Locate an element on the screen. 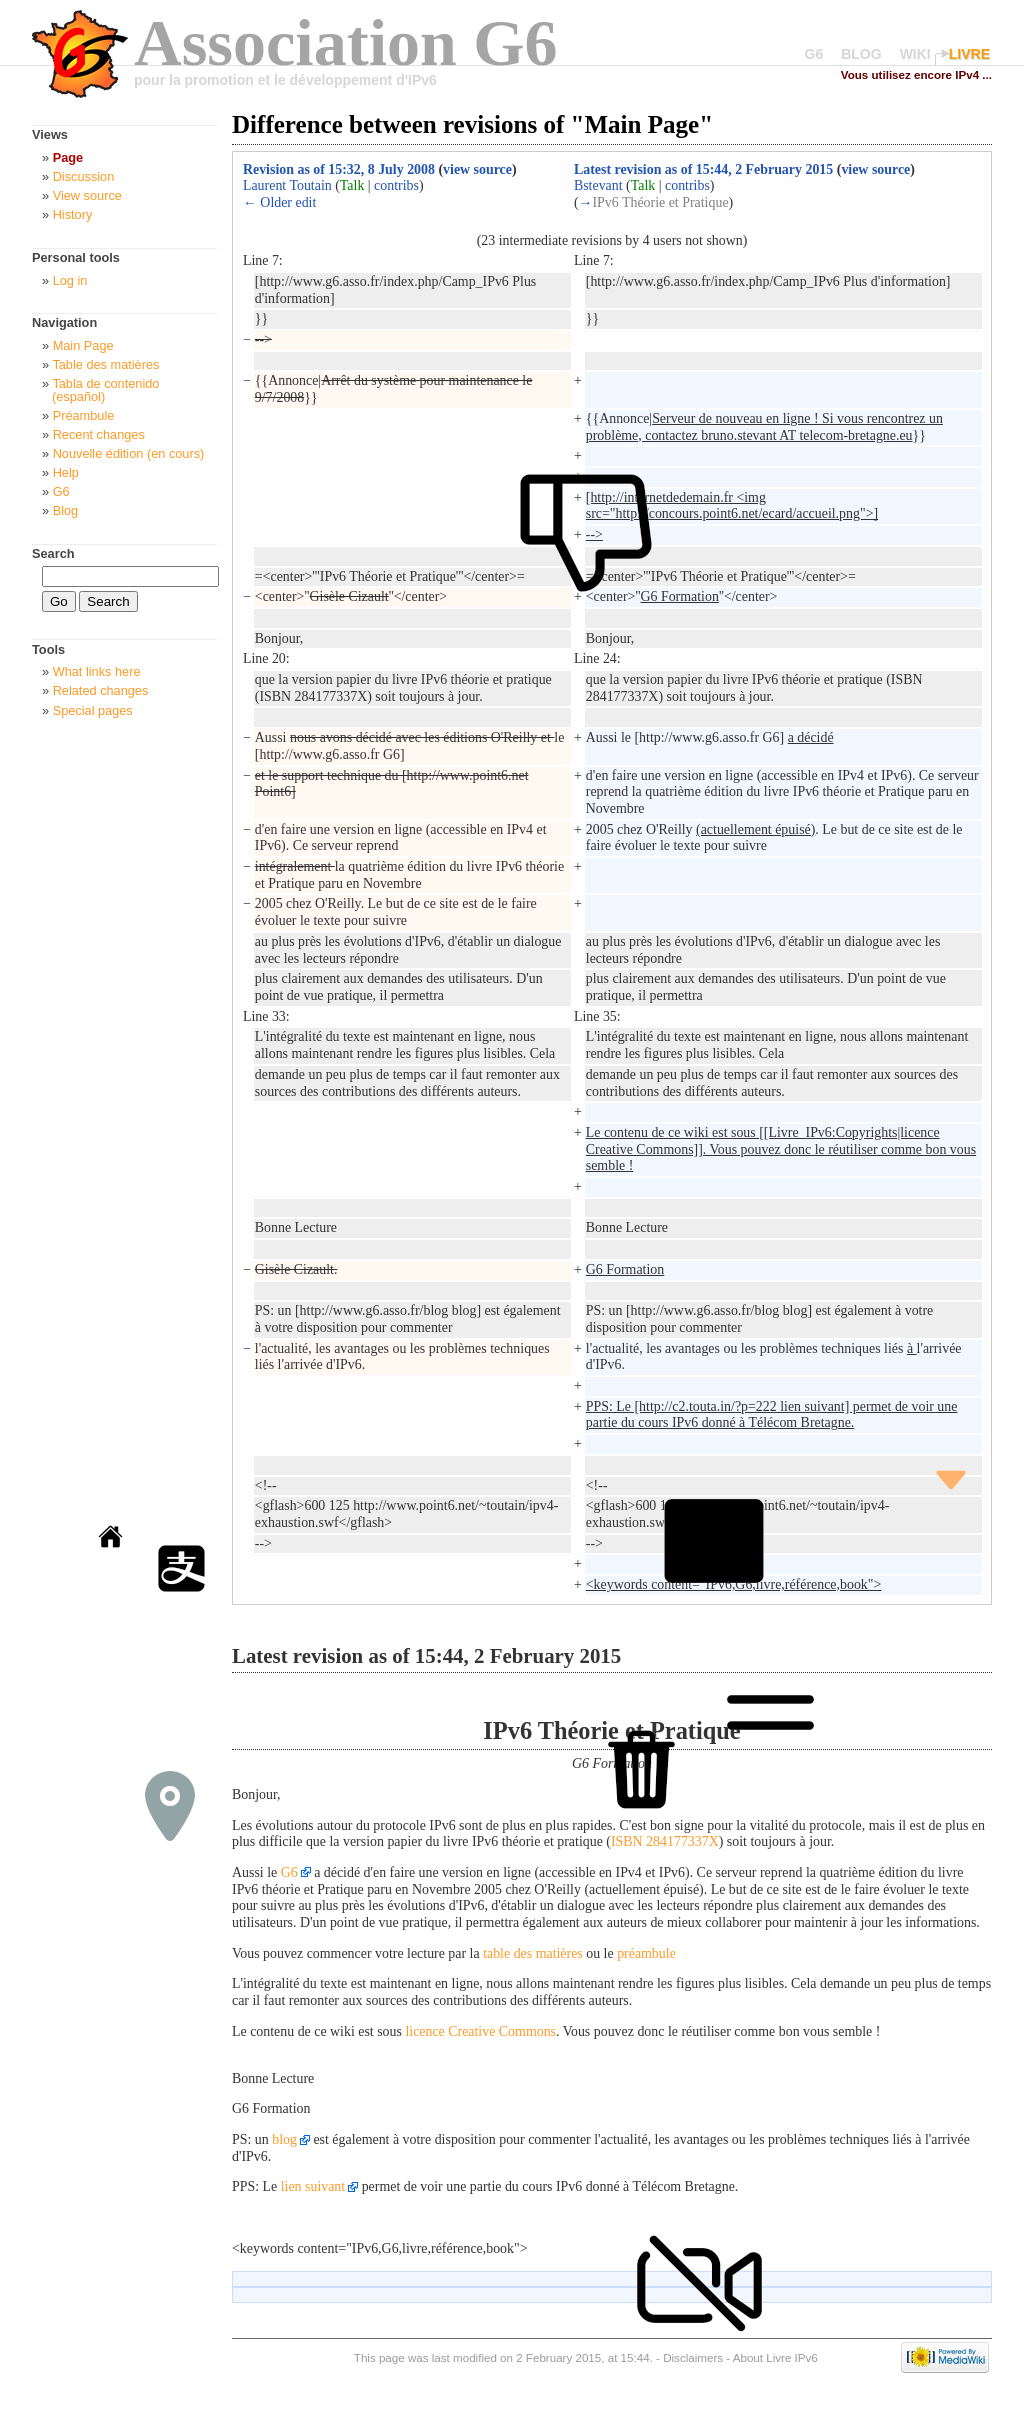 The height and width of the screenshot is (2432, 1024). reorder or rearrange items in a list is located at coordinates (770, 1712).